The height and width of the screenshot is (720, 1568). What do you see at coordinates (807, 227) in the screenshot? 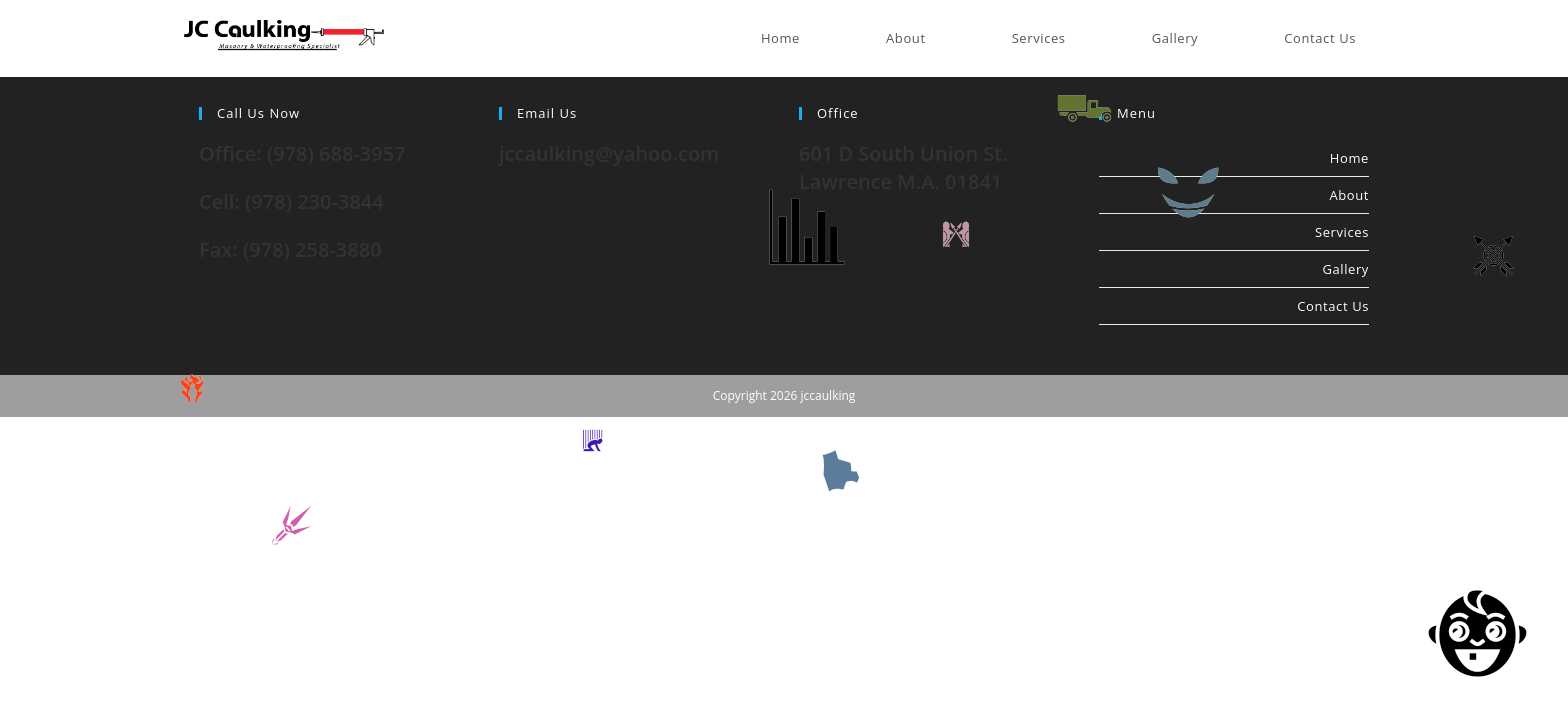
I see `view statistical data or analytics` at bounding box center [807, 227].